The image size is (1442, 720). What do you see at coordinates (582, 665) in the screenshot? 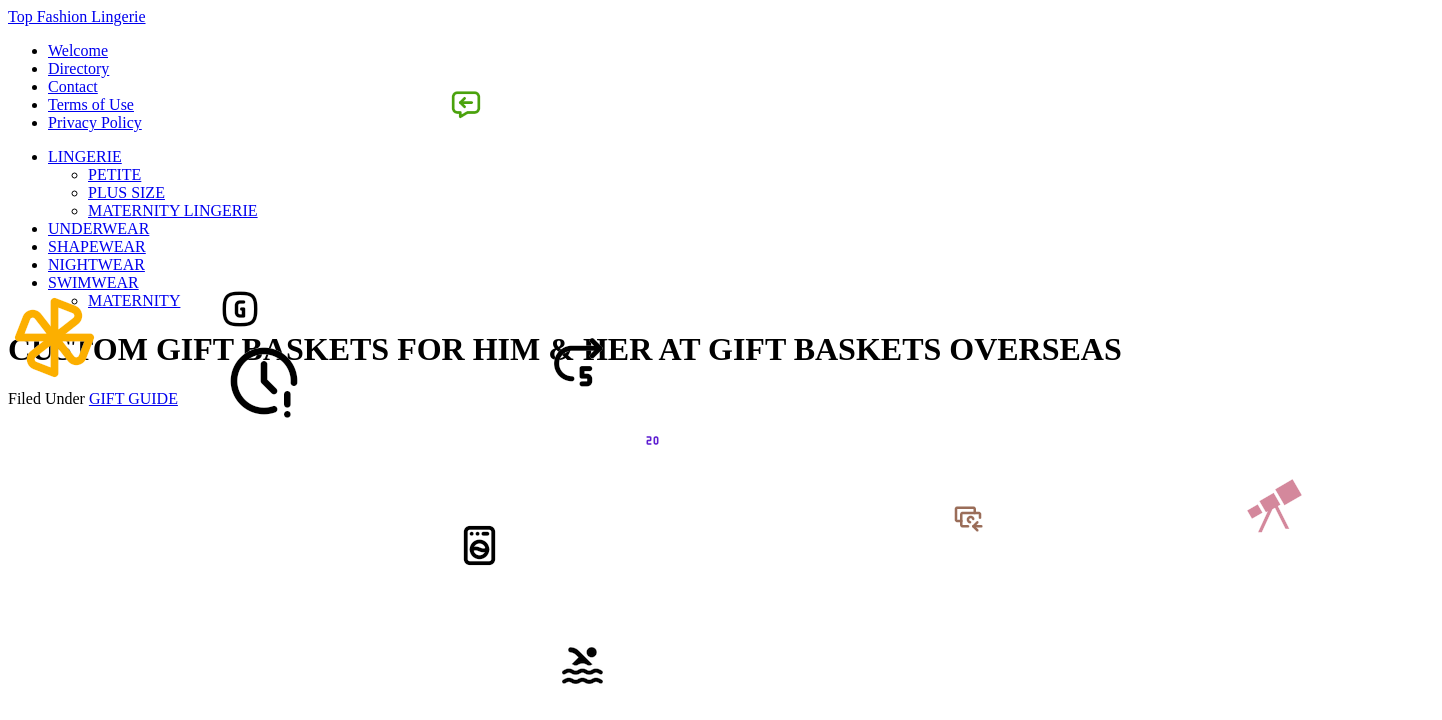
I see `view pool or swimming amenities` at bounding box center [582, 665].